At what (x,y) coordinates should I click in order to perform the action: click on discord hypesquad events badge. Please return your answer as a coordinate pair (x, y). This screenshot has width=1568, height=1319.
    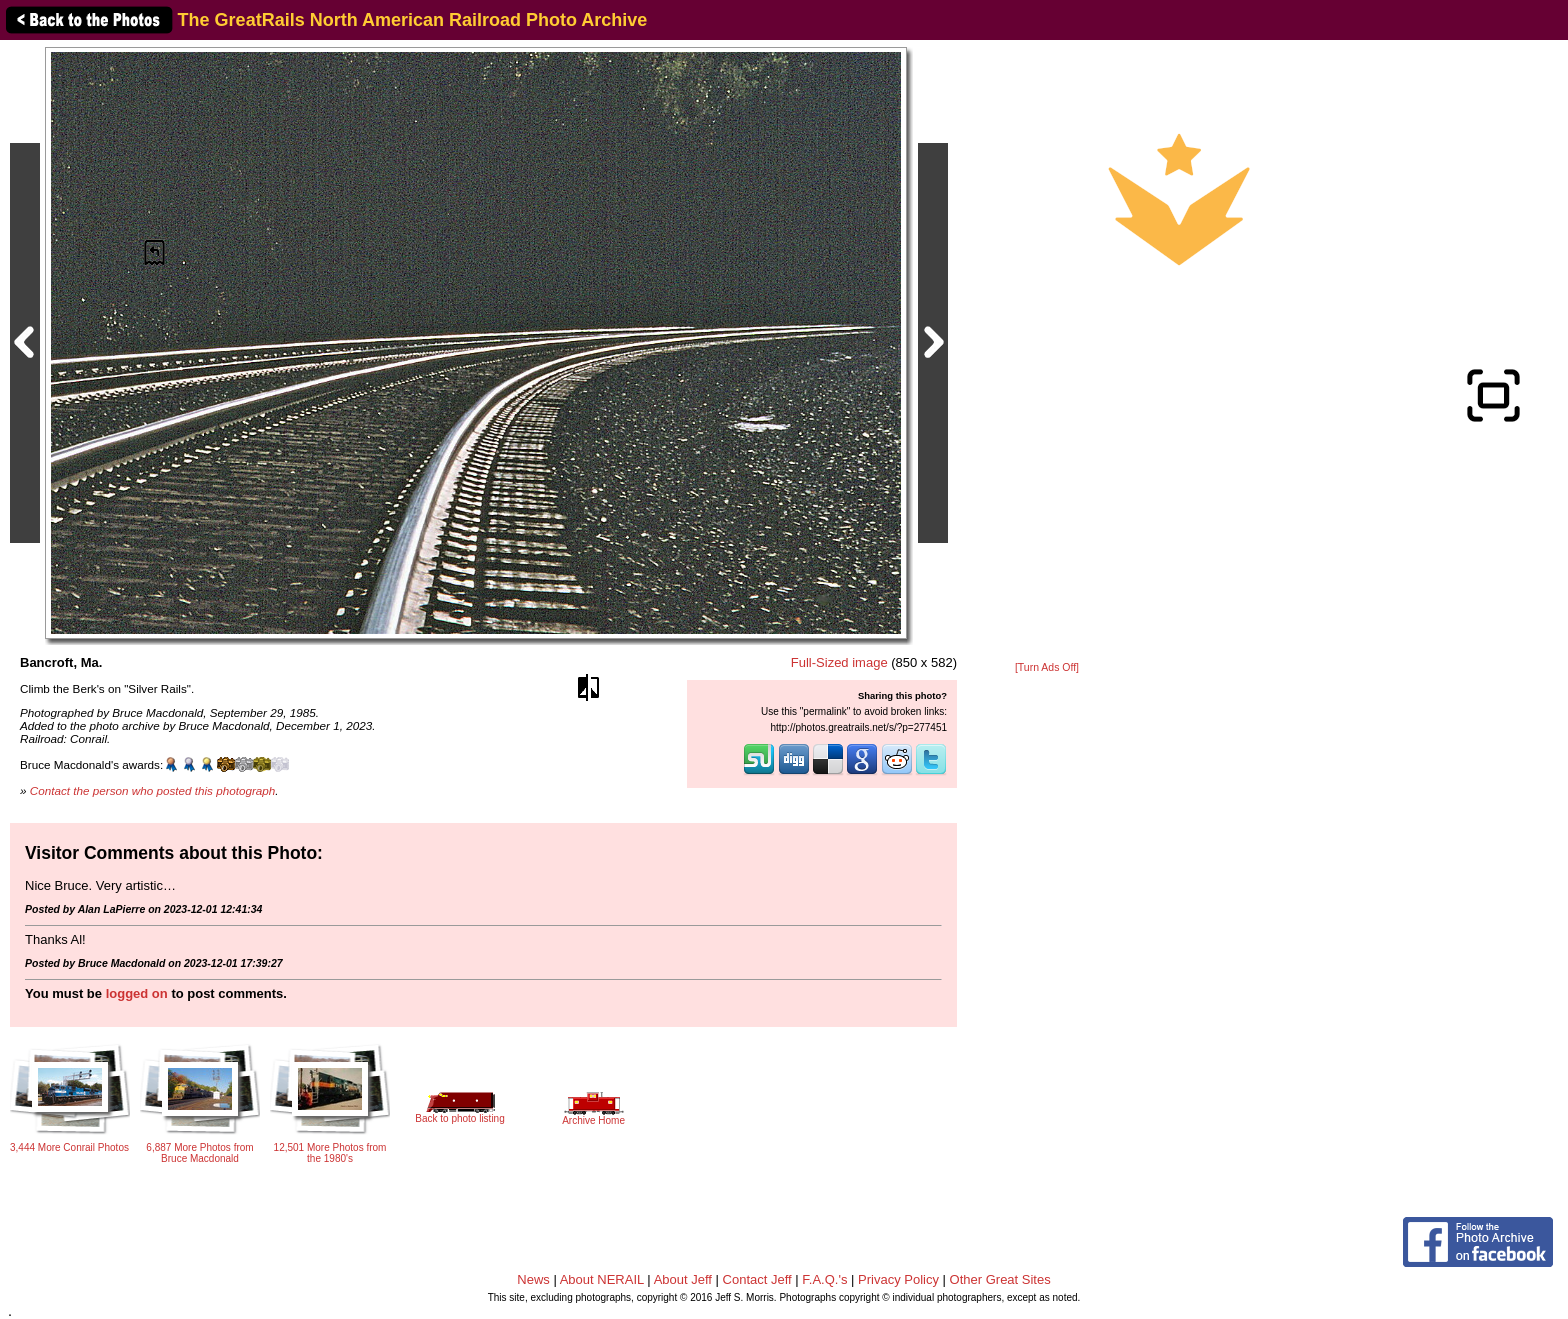
    Looking at the image, I should click on (1179, 200).